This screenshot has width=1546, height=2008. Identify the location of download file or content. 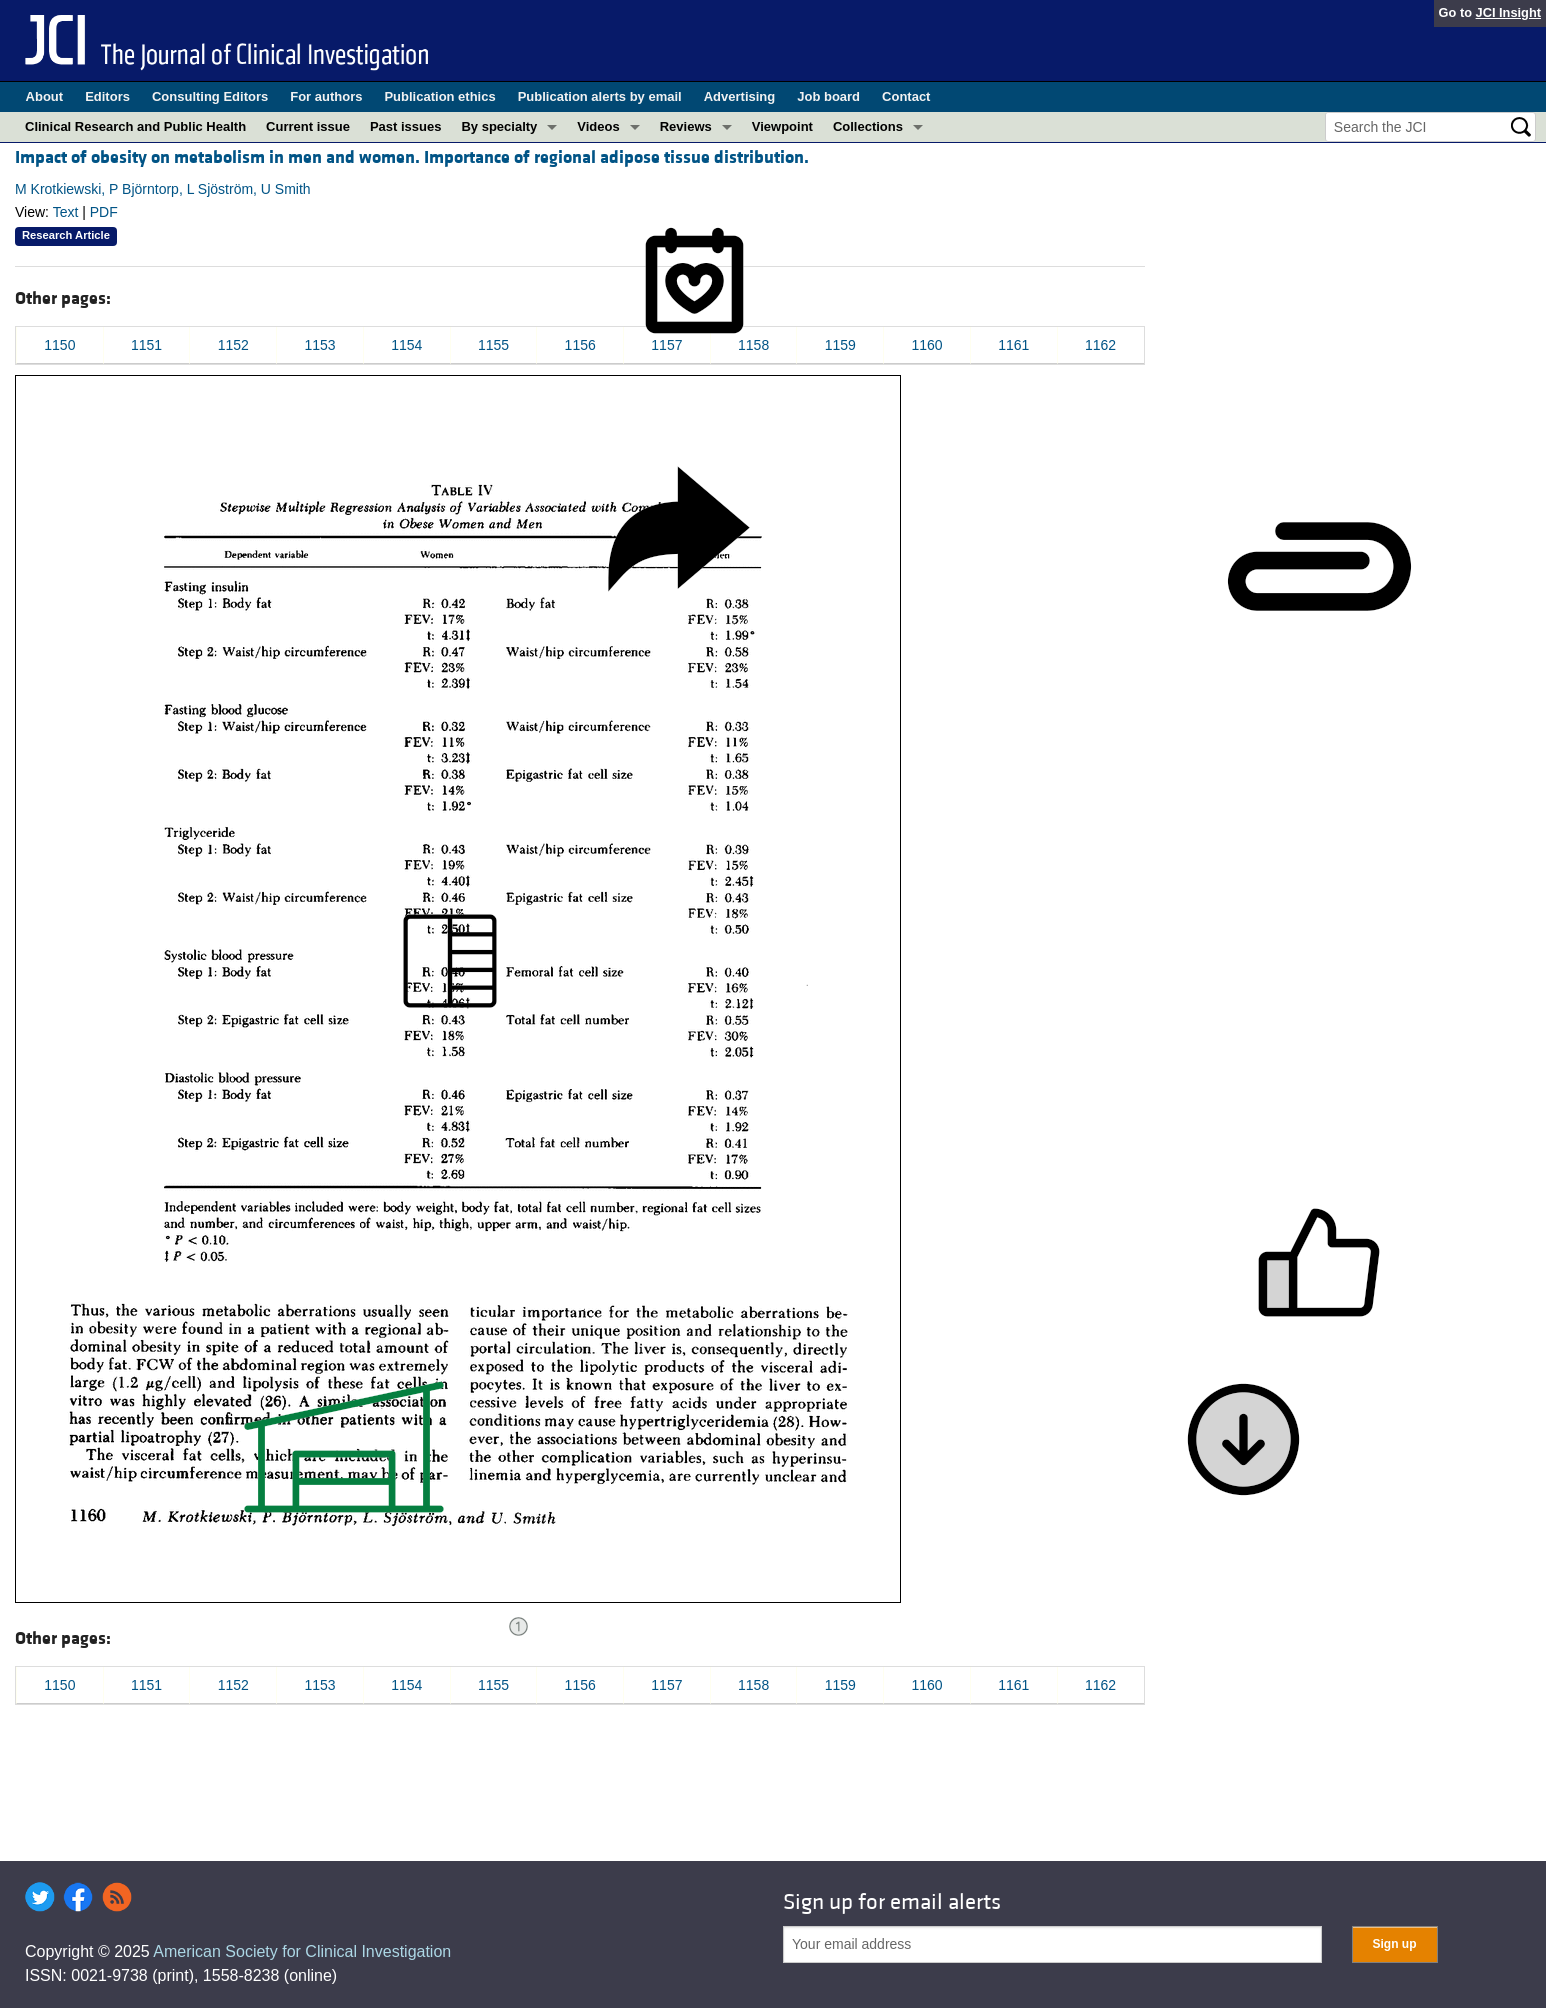
(1243, 1439).